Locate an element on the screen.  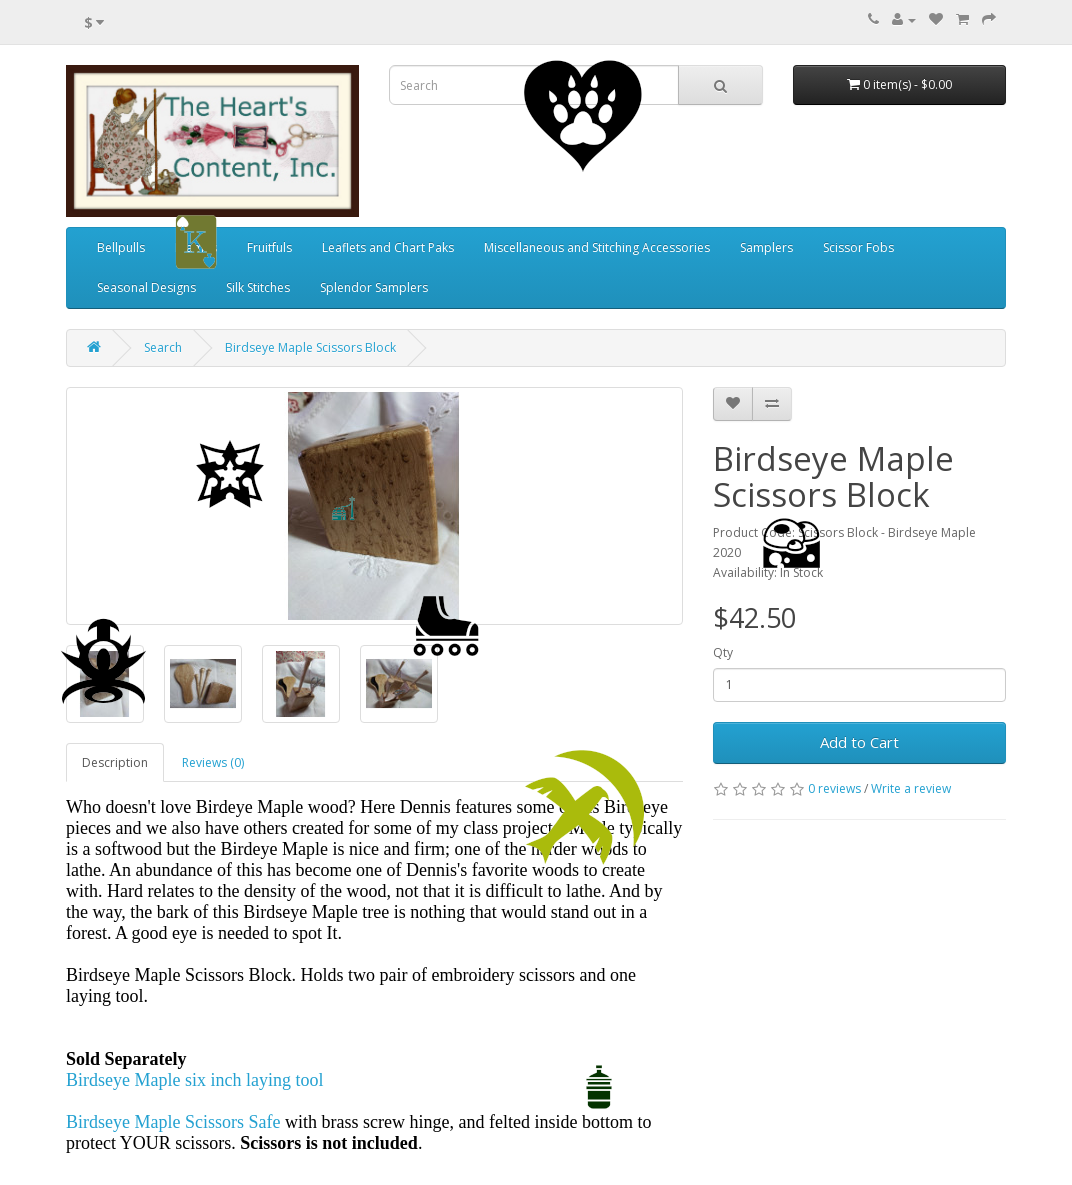
track water intake or hydration is located at coordinates (599, 1087).